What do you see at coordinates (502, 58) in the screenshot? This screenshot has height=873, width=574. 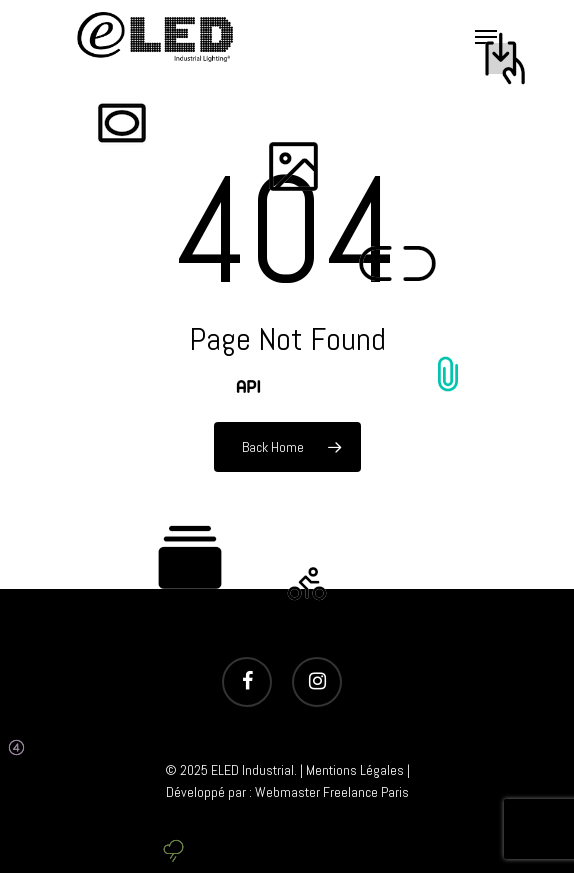 I see `withdraw cash or funds` at bounding box center [502, 58].